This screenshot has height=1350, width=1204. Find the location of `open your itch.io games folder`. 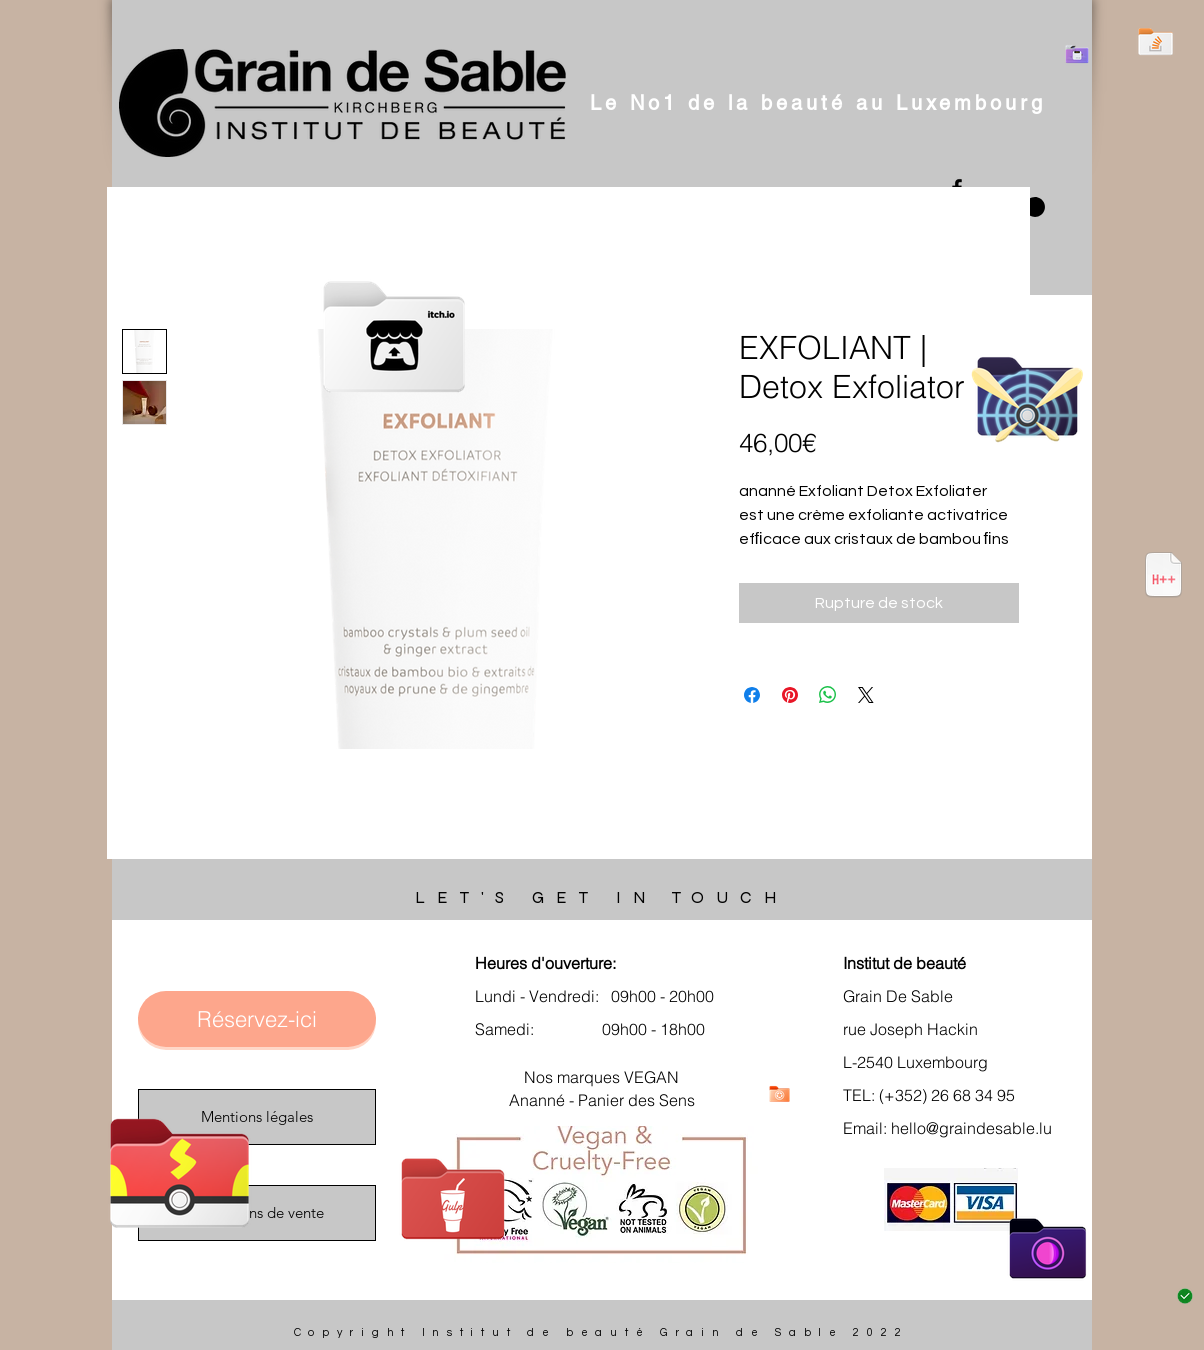

open your itch.io games folder is located at coordinates (393, 340).